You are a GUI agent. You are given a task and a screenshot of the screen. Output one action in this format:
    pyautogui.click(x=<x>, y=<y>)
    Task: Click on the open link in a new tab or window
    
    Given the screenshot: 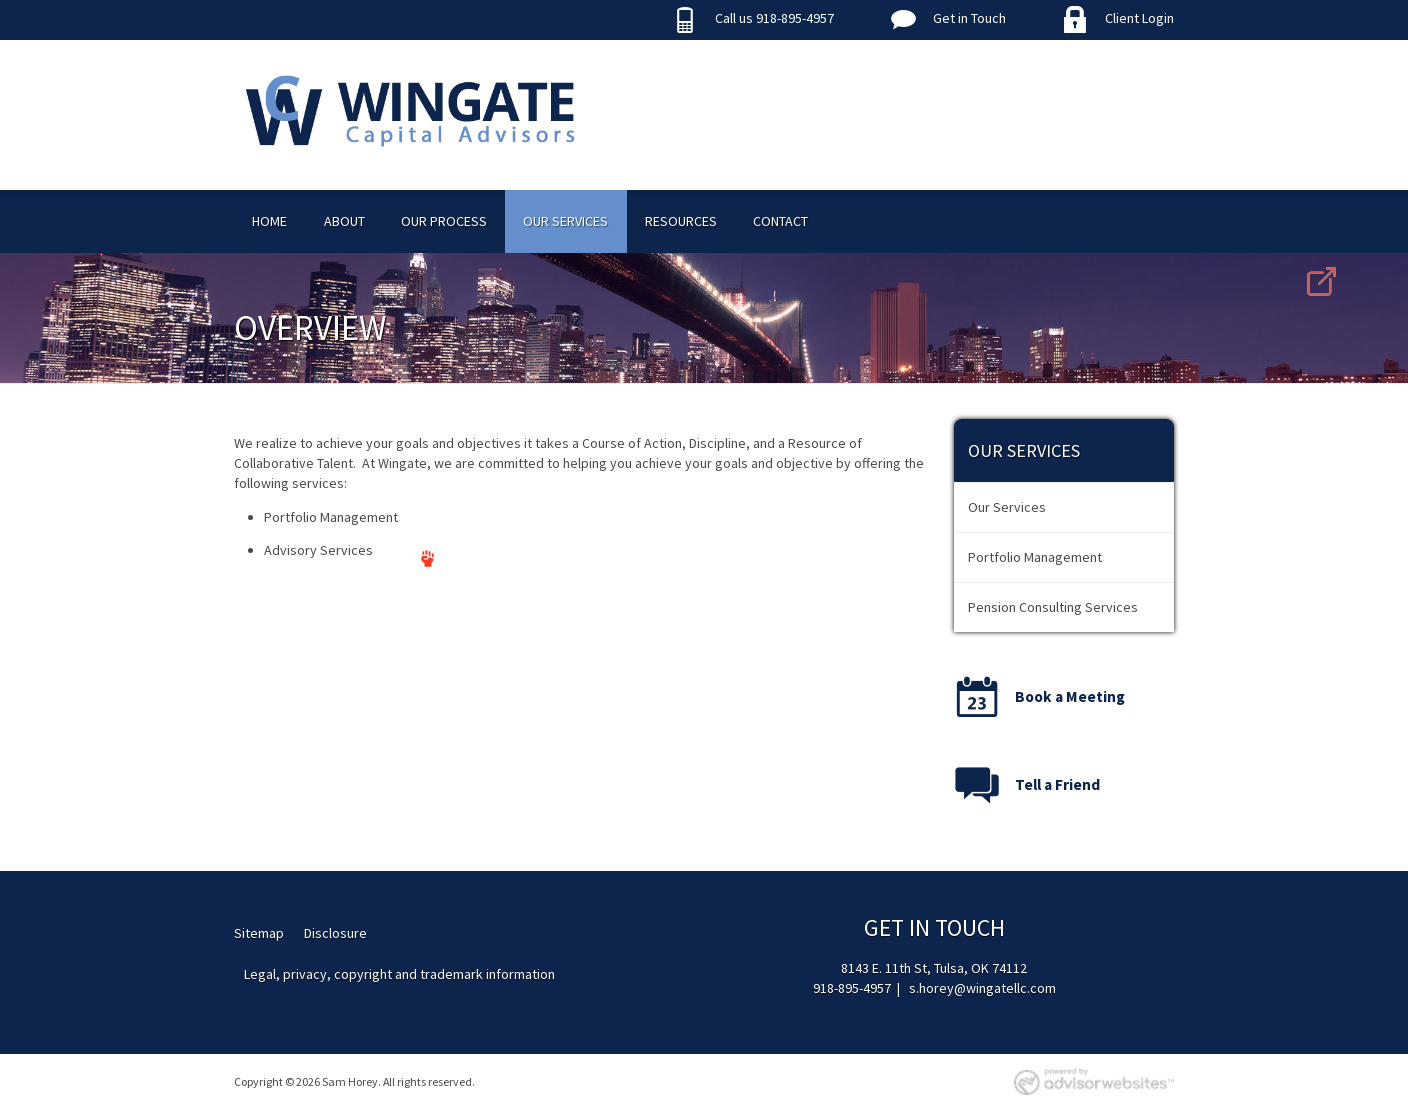 What is the action you would take?
    pyautogui.click(x=1321, y=281)
    